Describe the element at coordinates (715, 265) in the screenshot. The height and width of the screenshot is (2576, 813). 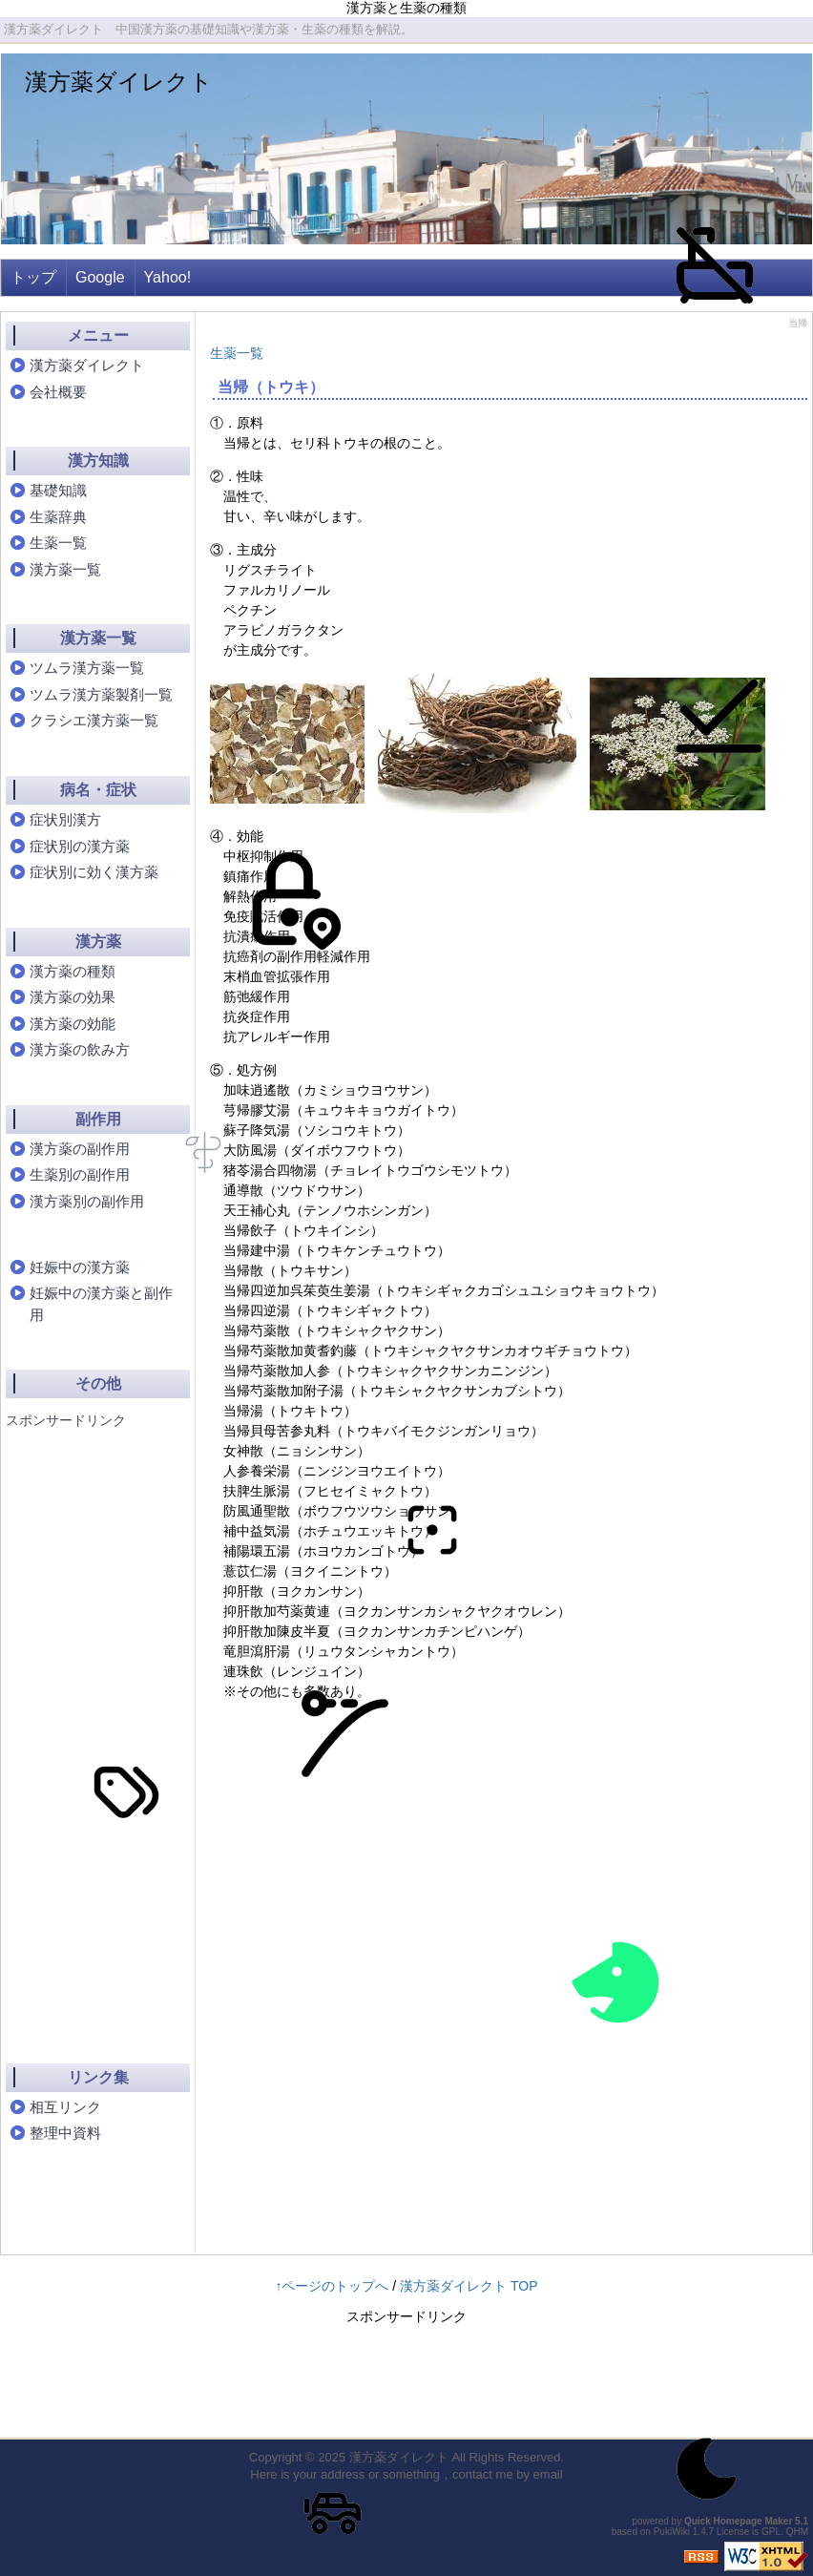
I see `indicates bathtub or bath feature is unavailable` at that location.